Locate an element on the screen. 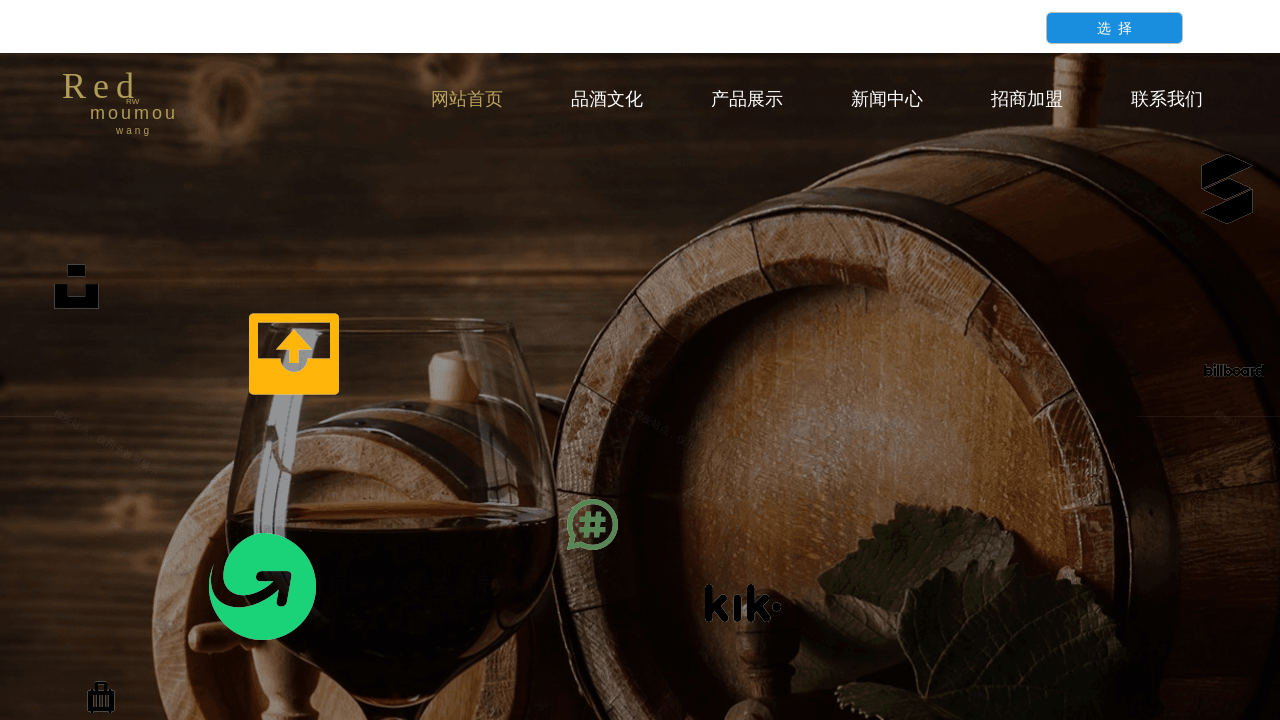 This screenshot has height=720, width=1280. open unsplash to browse stock photos is located at coordinates (76, 286).